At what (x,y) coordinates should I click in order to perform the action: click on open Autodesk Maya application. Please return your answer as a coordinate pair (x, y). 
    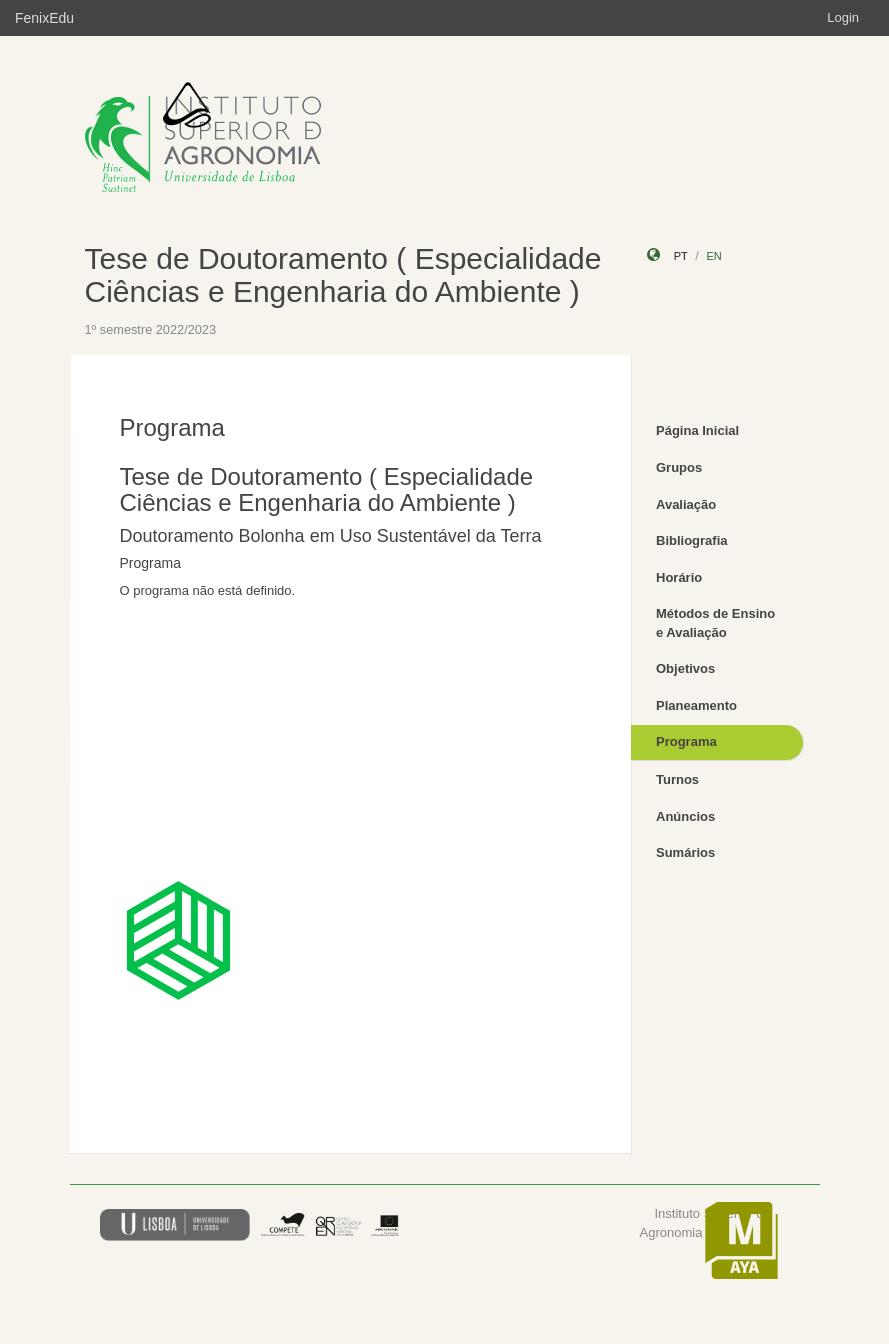
    Looking at the image, I should click on (741, 1240).